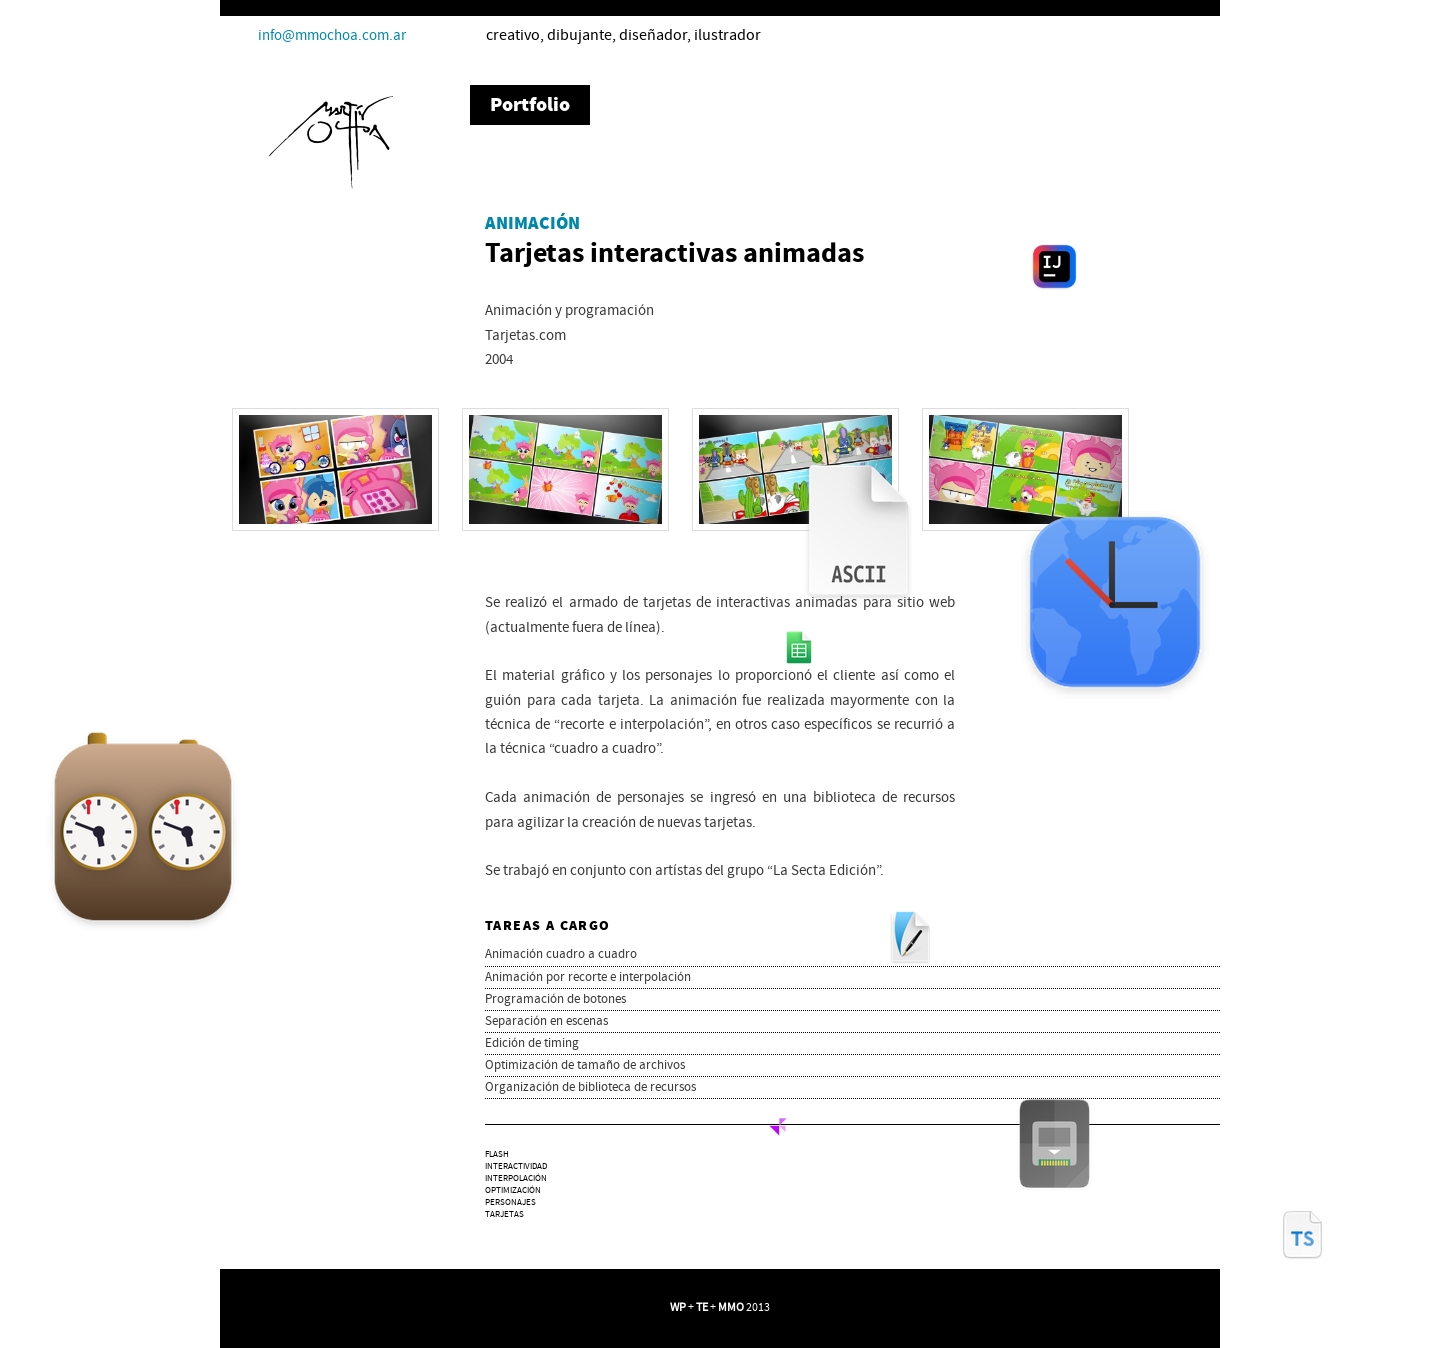 This screenshot has width=1440, height=1348. Describe the element at coordinates (799, 648) in the screenshot. I see `open a google sheets document` at that location.